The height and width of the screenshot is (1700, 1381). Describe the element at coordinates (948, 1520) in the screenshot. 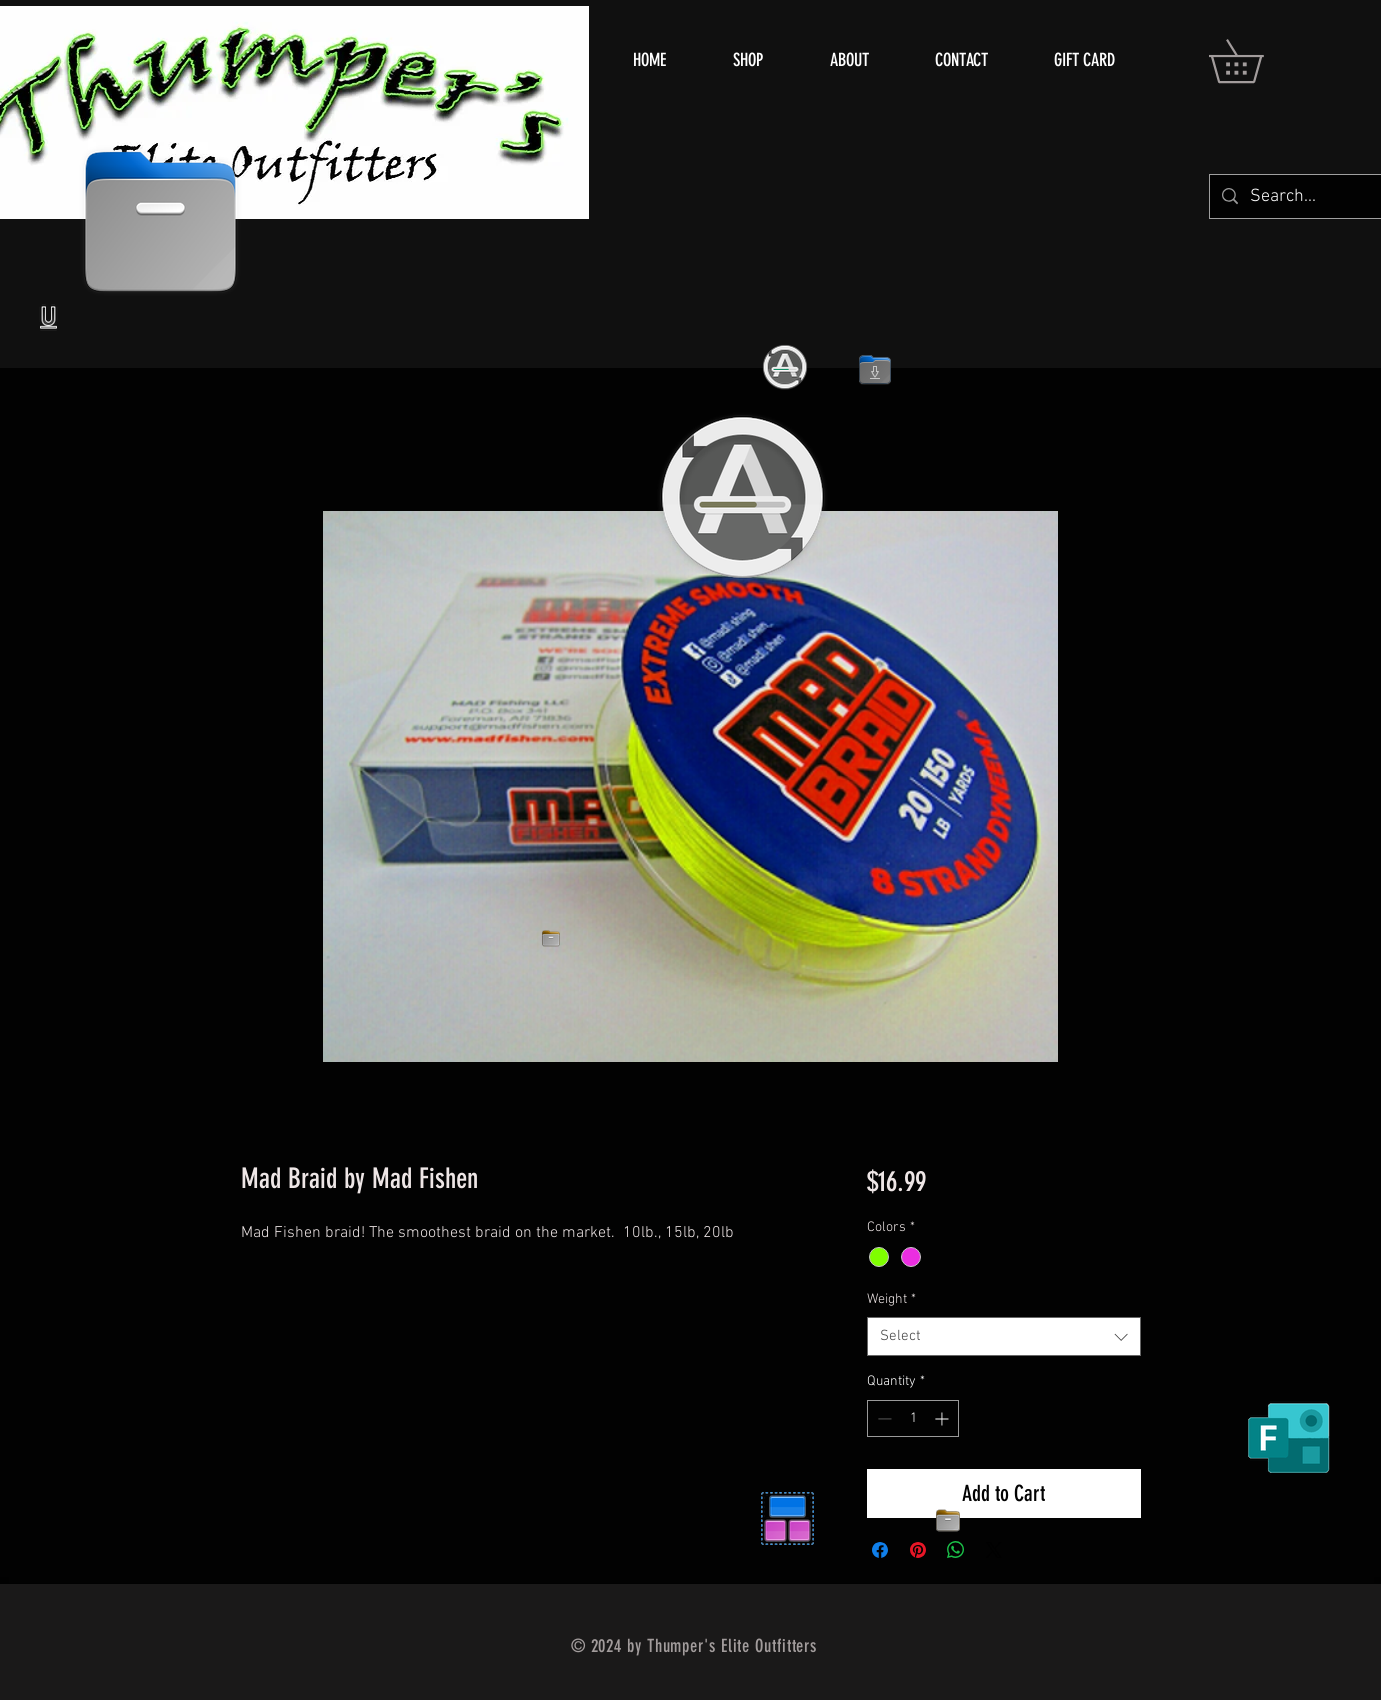

I see `open file manager application` at that location.